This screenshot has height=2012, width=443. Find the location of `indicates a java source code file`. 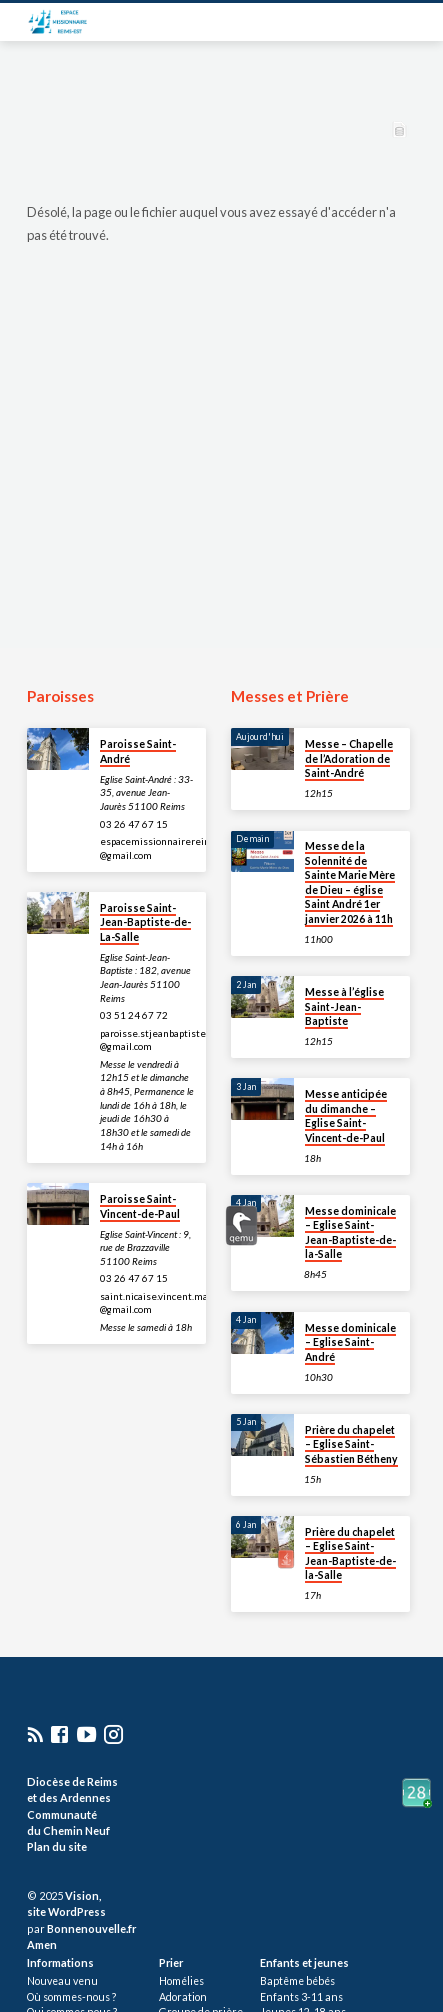

indicates a java source code file is located at coordinates (286, 1559).